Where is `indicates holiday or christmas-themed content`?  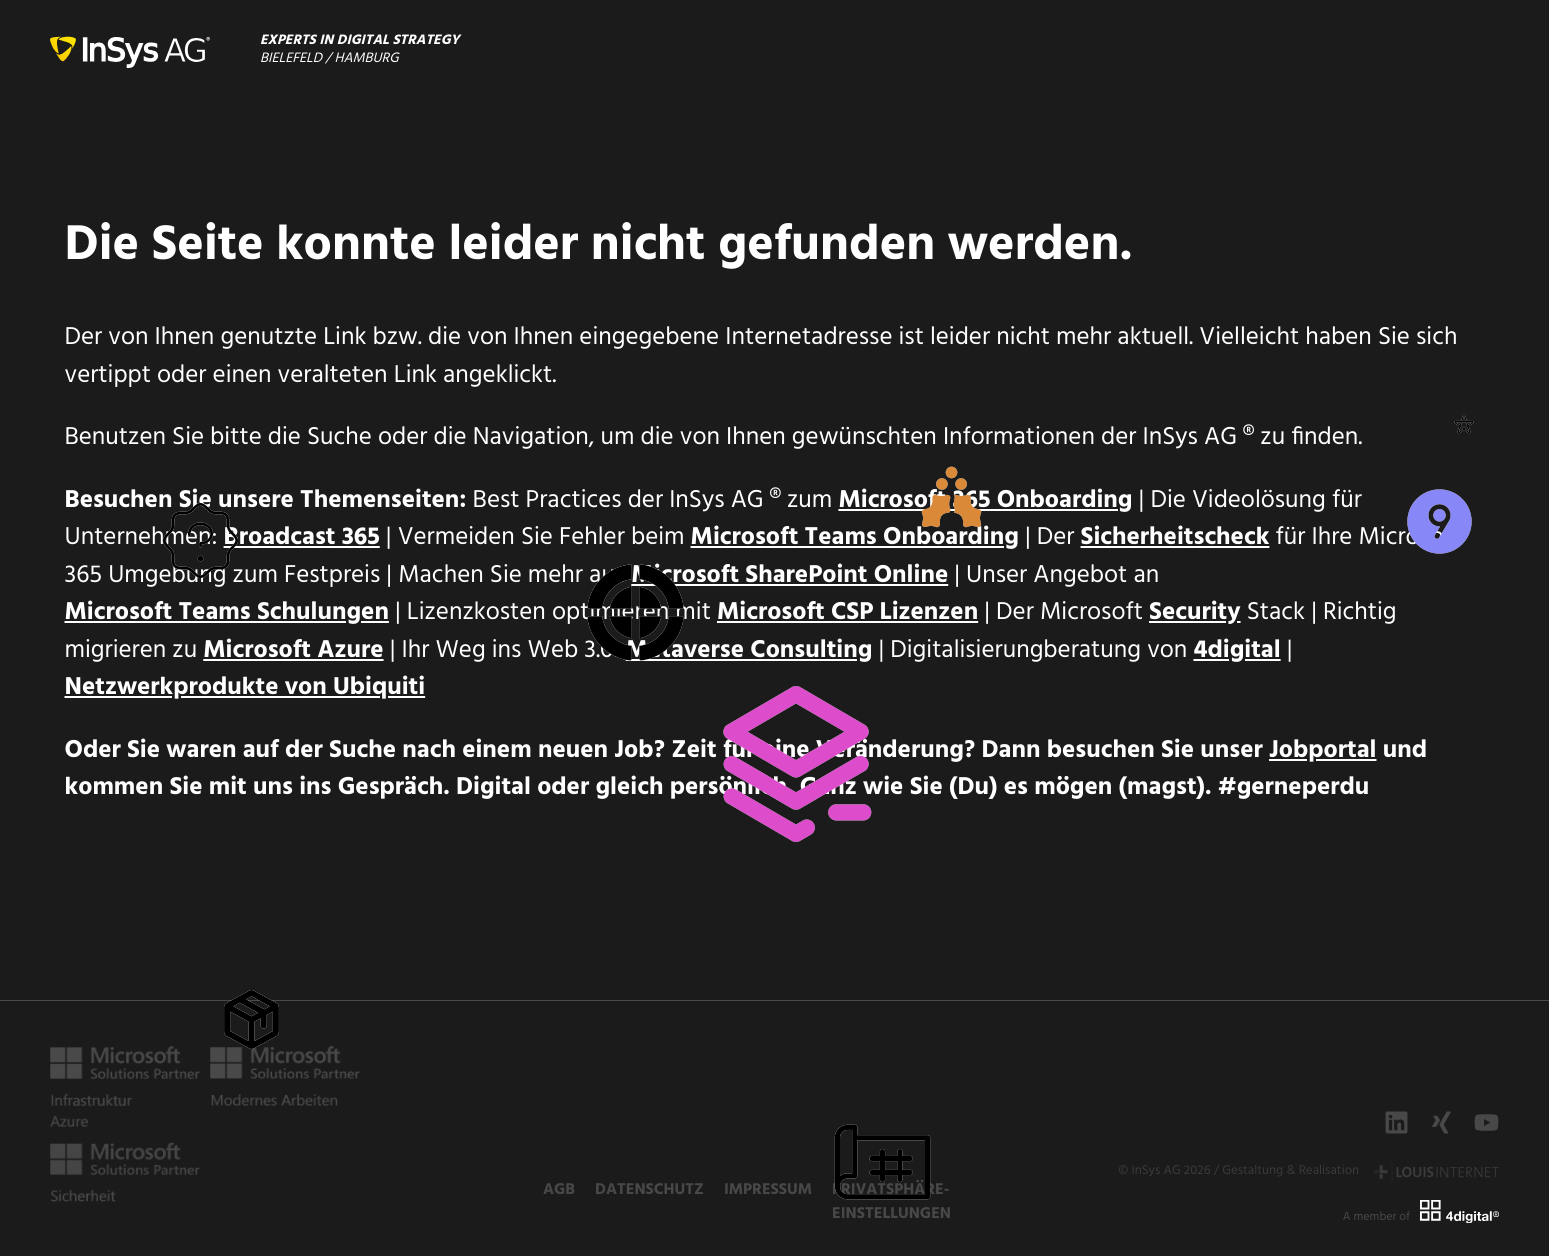
indicates holiday or christmas-themed content is located at coordinates (951, 497).